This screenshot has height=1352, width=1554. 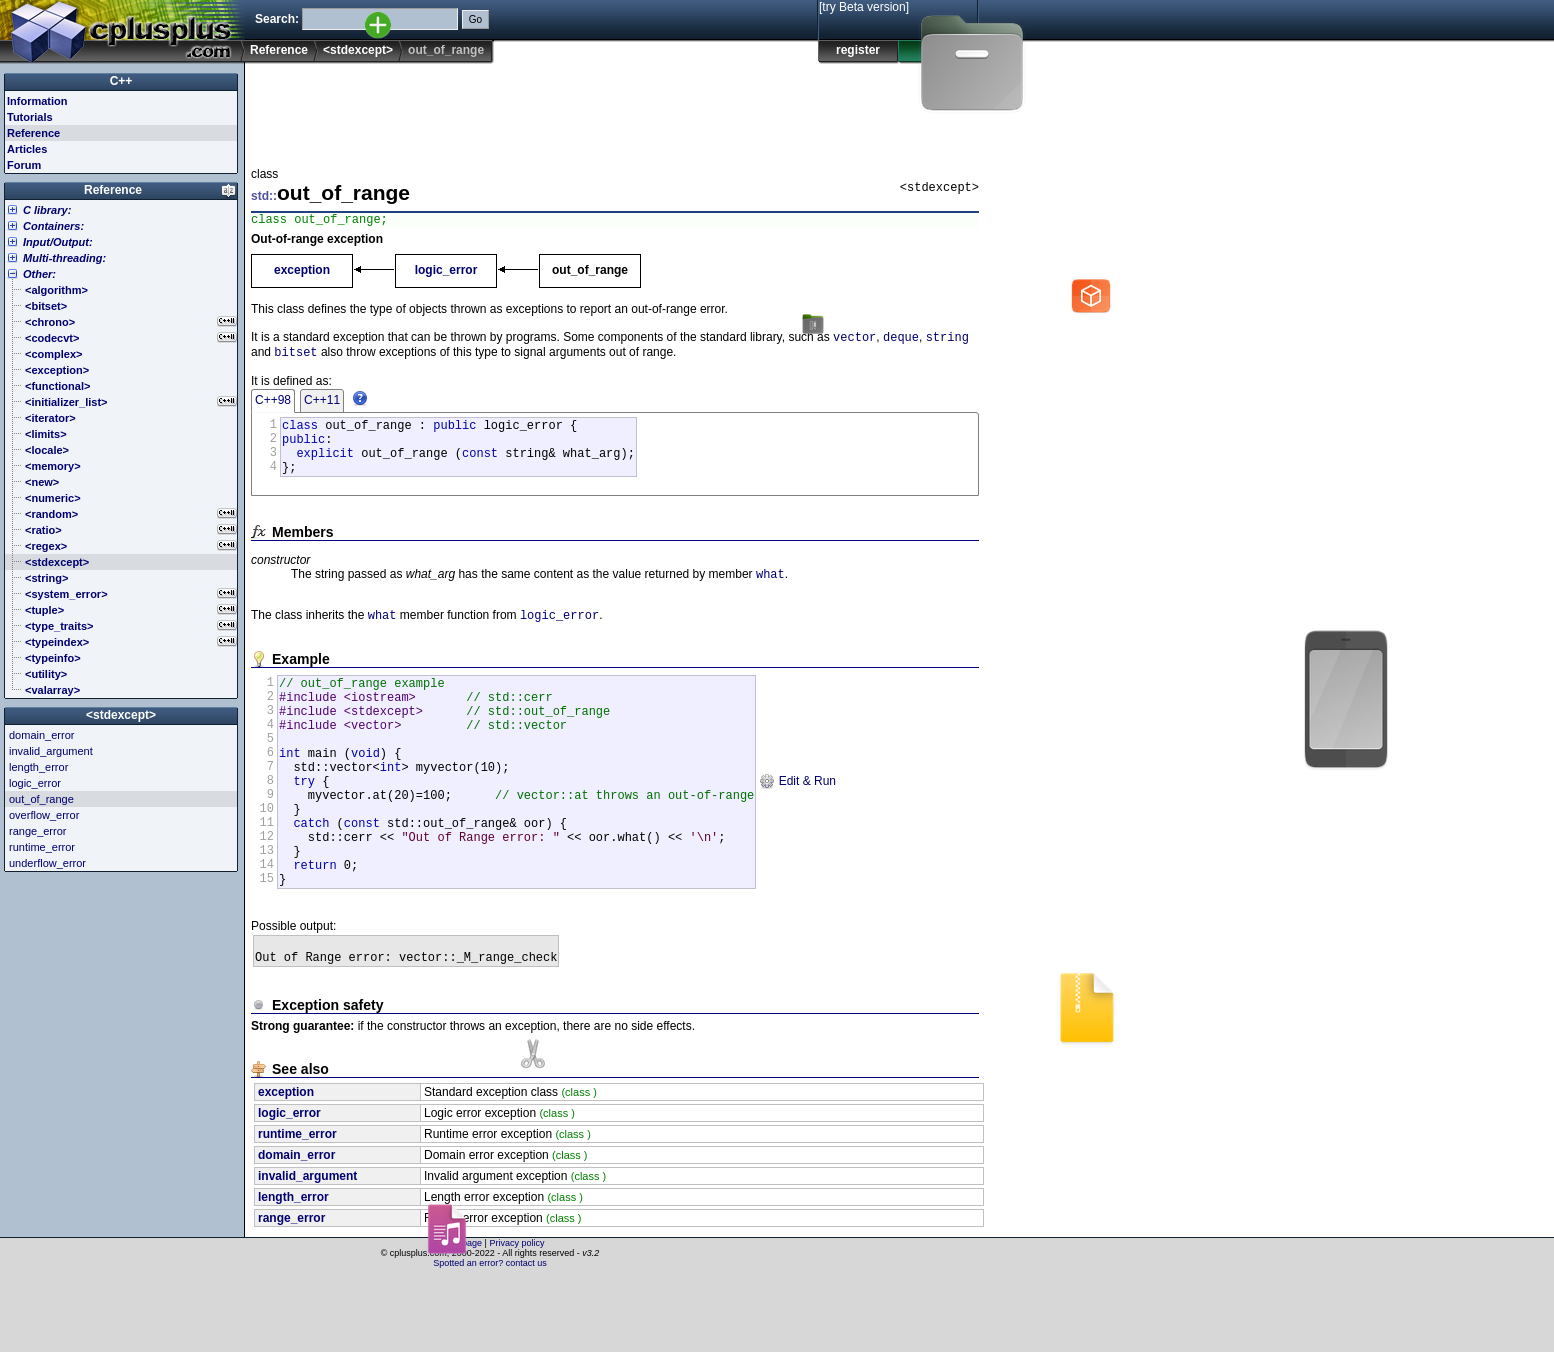 I want to click on audio playlist file type indicator, so click(x=447, y=1229).